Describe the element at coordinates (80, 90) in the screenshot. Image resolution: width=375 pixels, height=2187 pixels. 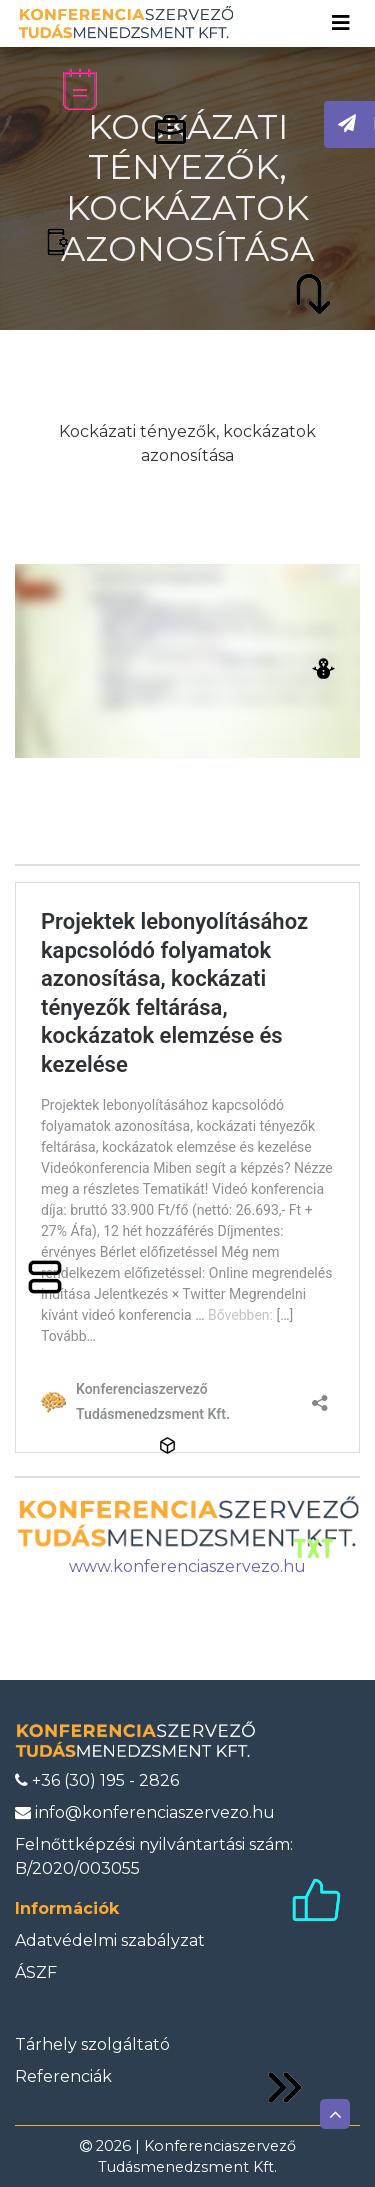
I see `open notepad or notes app` at that location.